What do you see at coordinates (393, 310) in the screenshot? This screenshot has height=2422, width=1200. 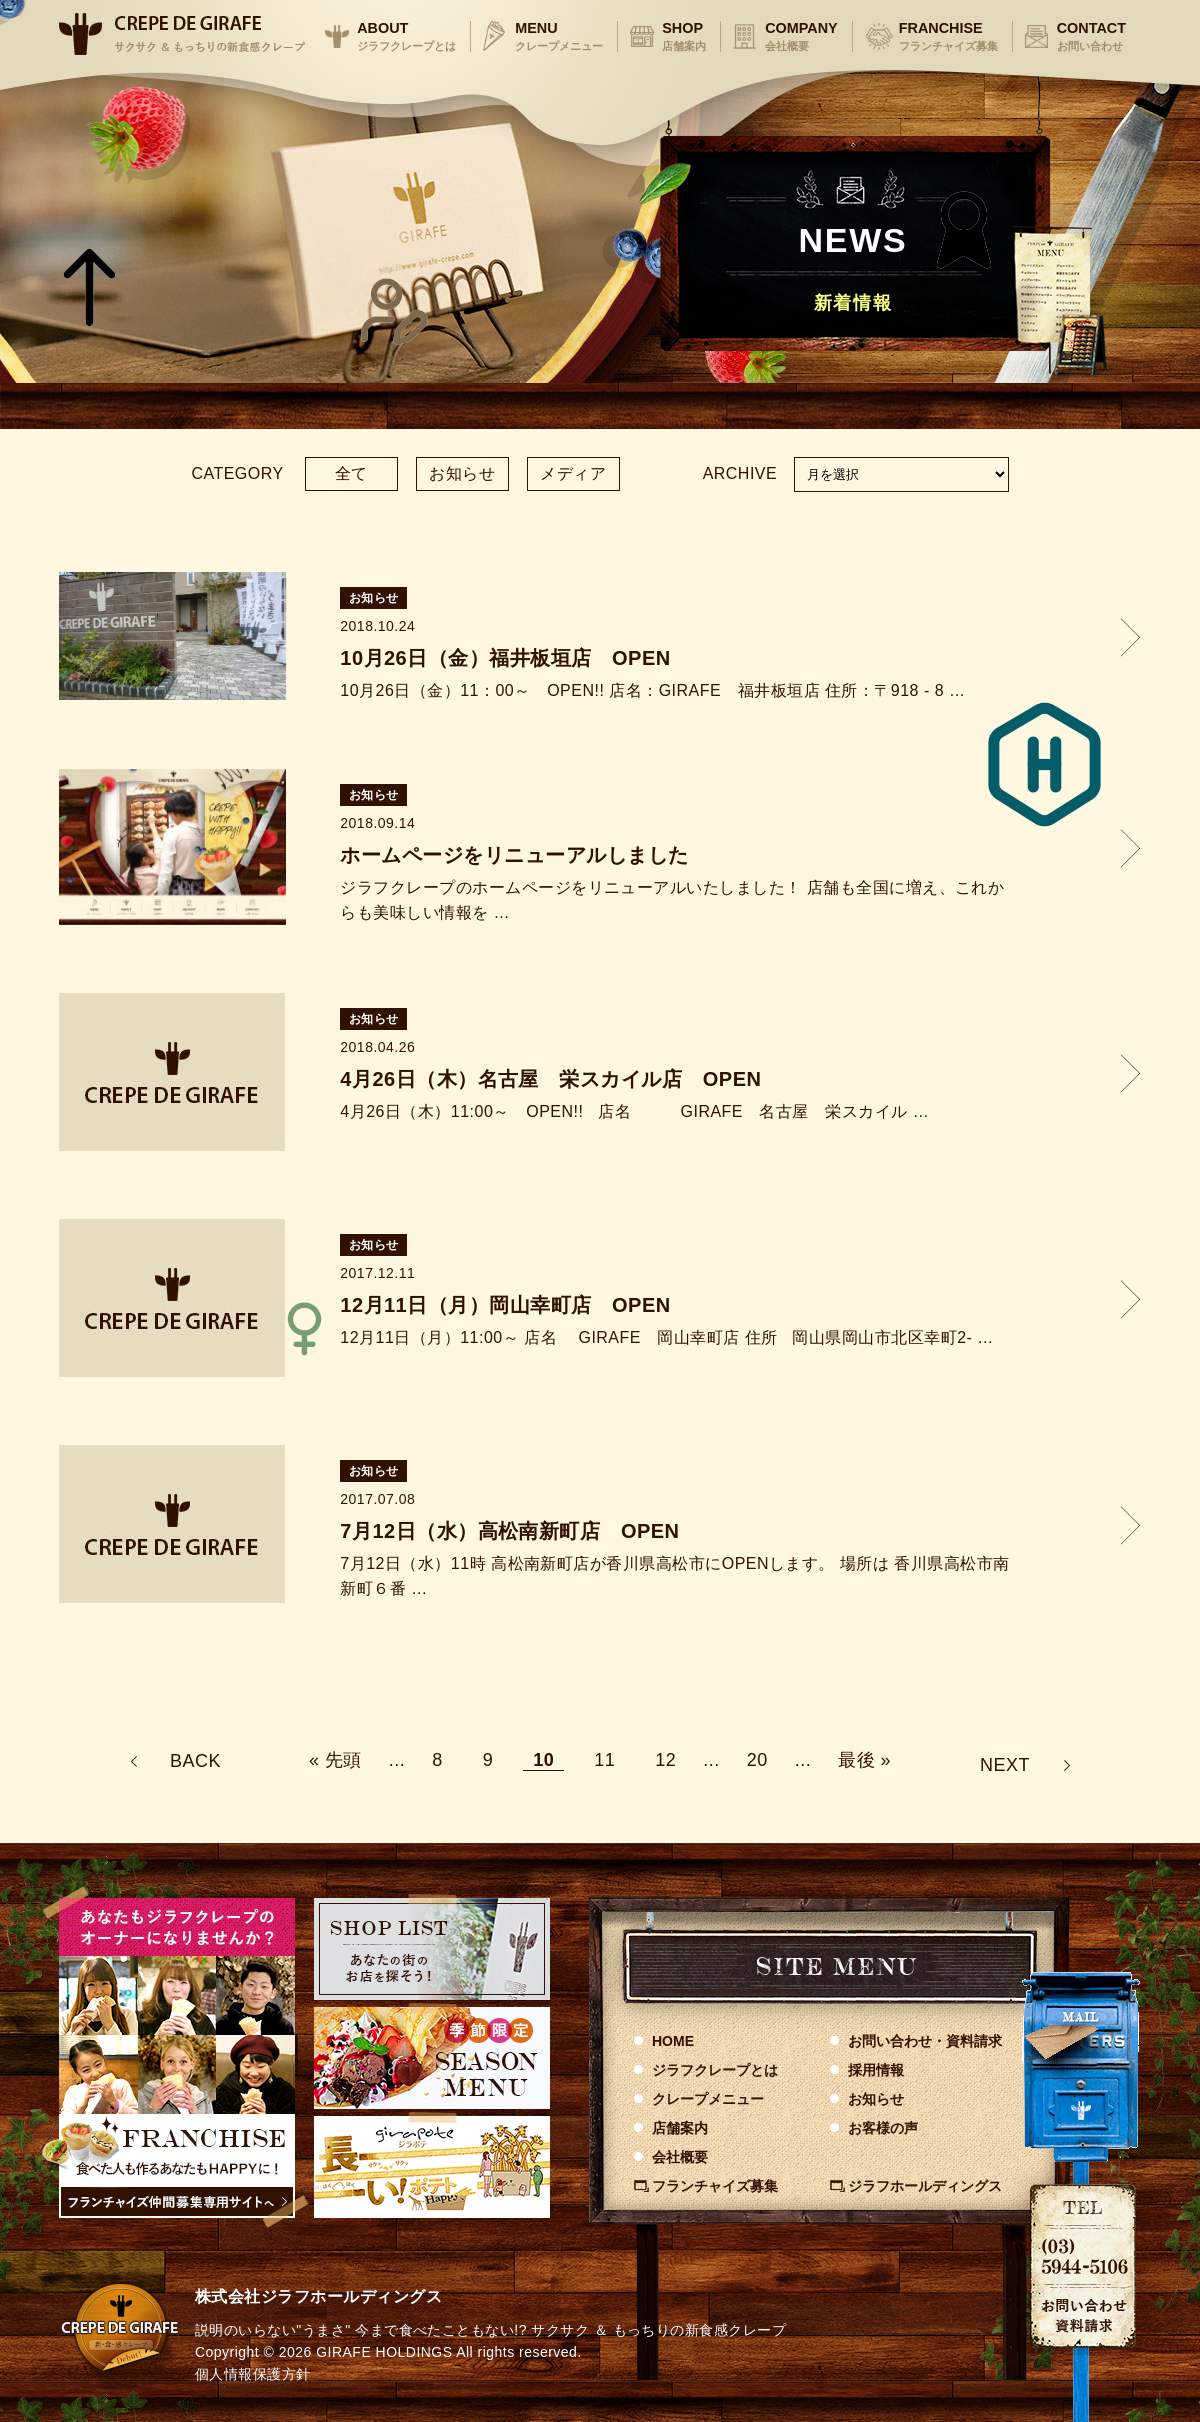 I see `edit your profile` at bounding box center [393, 310].